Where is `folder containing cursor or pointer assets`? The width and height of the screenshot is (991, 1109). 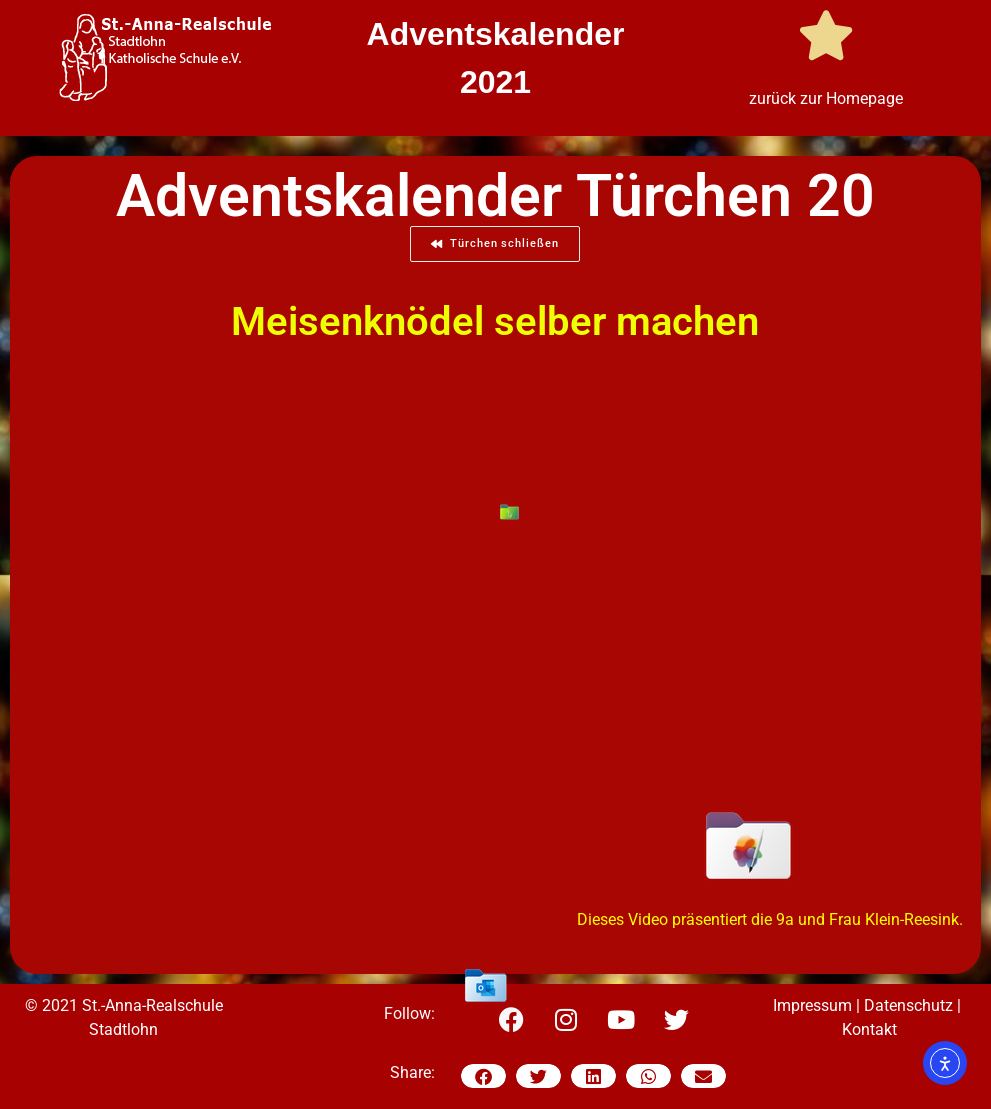 folder containing cursor or pointer assets is located at coordinates (509, 512).